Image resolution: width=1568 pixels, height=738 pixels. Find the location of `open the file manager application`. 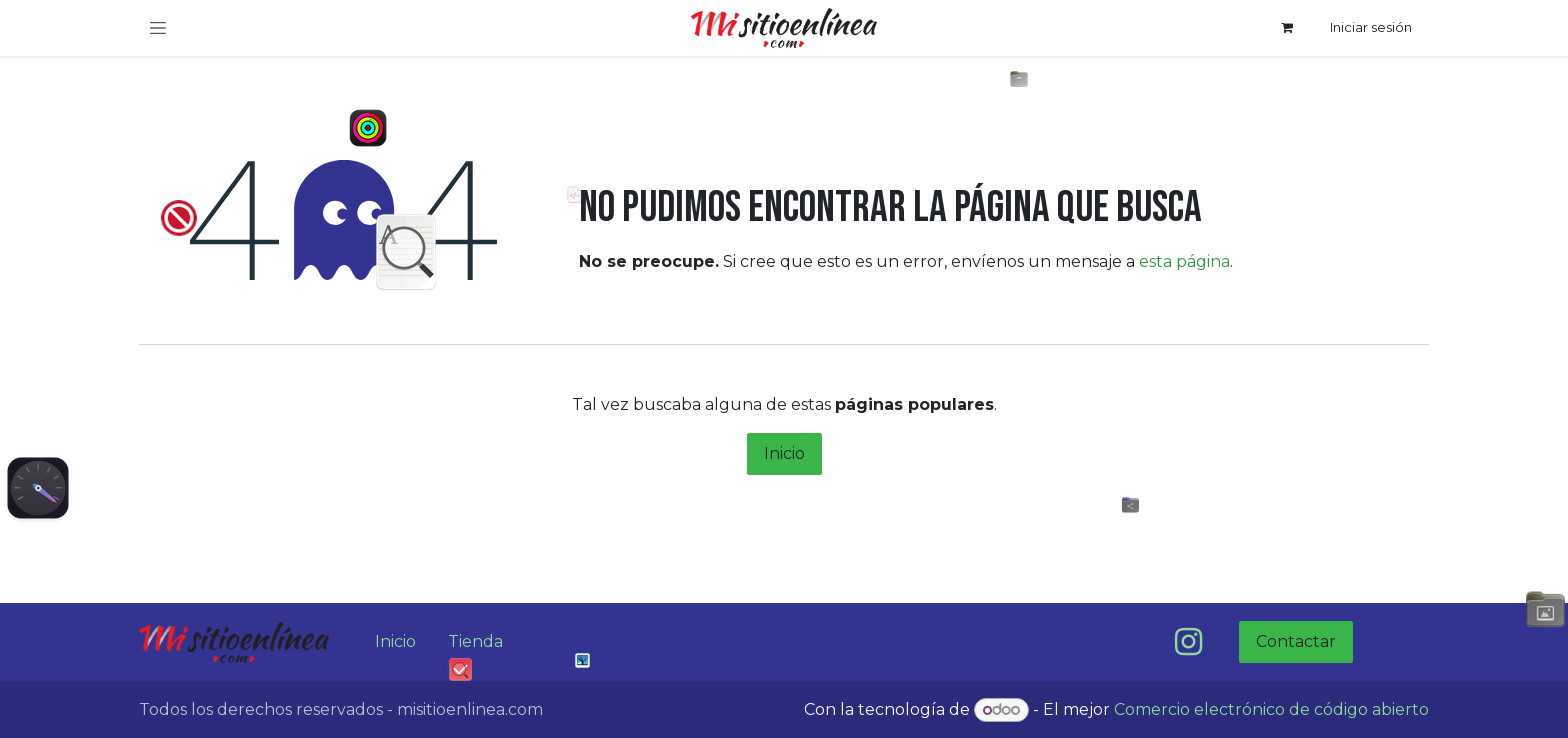

open the file manager application is located at coordinates (1019, 79).